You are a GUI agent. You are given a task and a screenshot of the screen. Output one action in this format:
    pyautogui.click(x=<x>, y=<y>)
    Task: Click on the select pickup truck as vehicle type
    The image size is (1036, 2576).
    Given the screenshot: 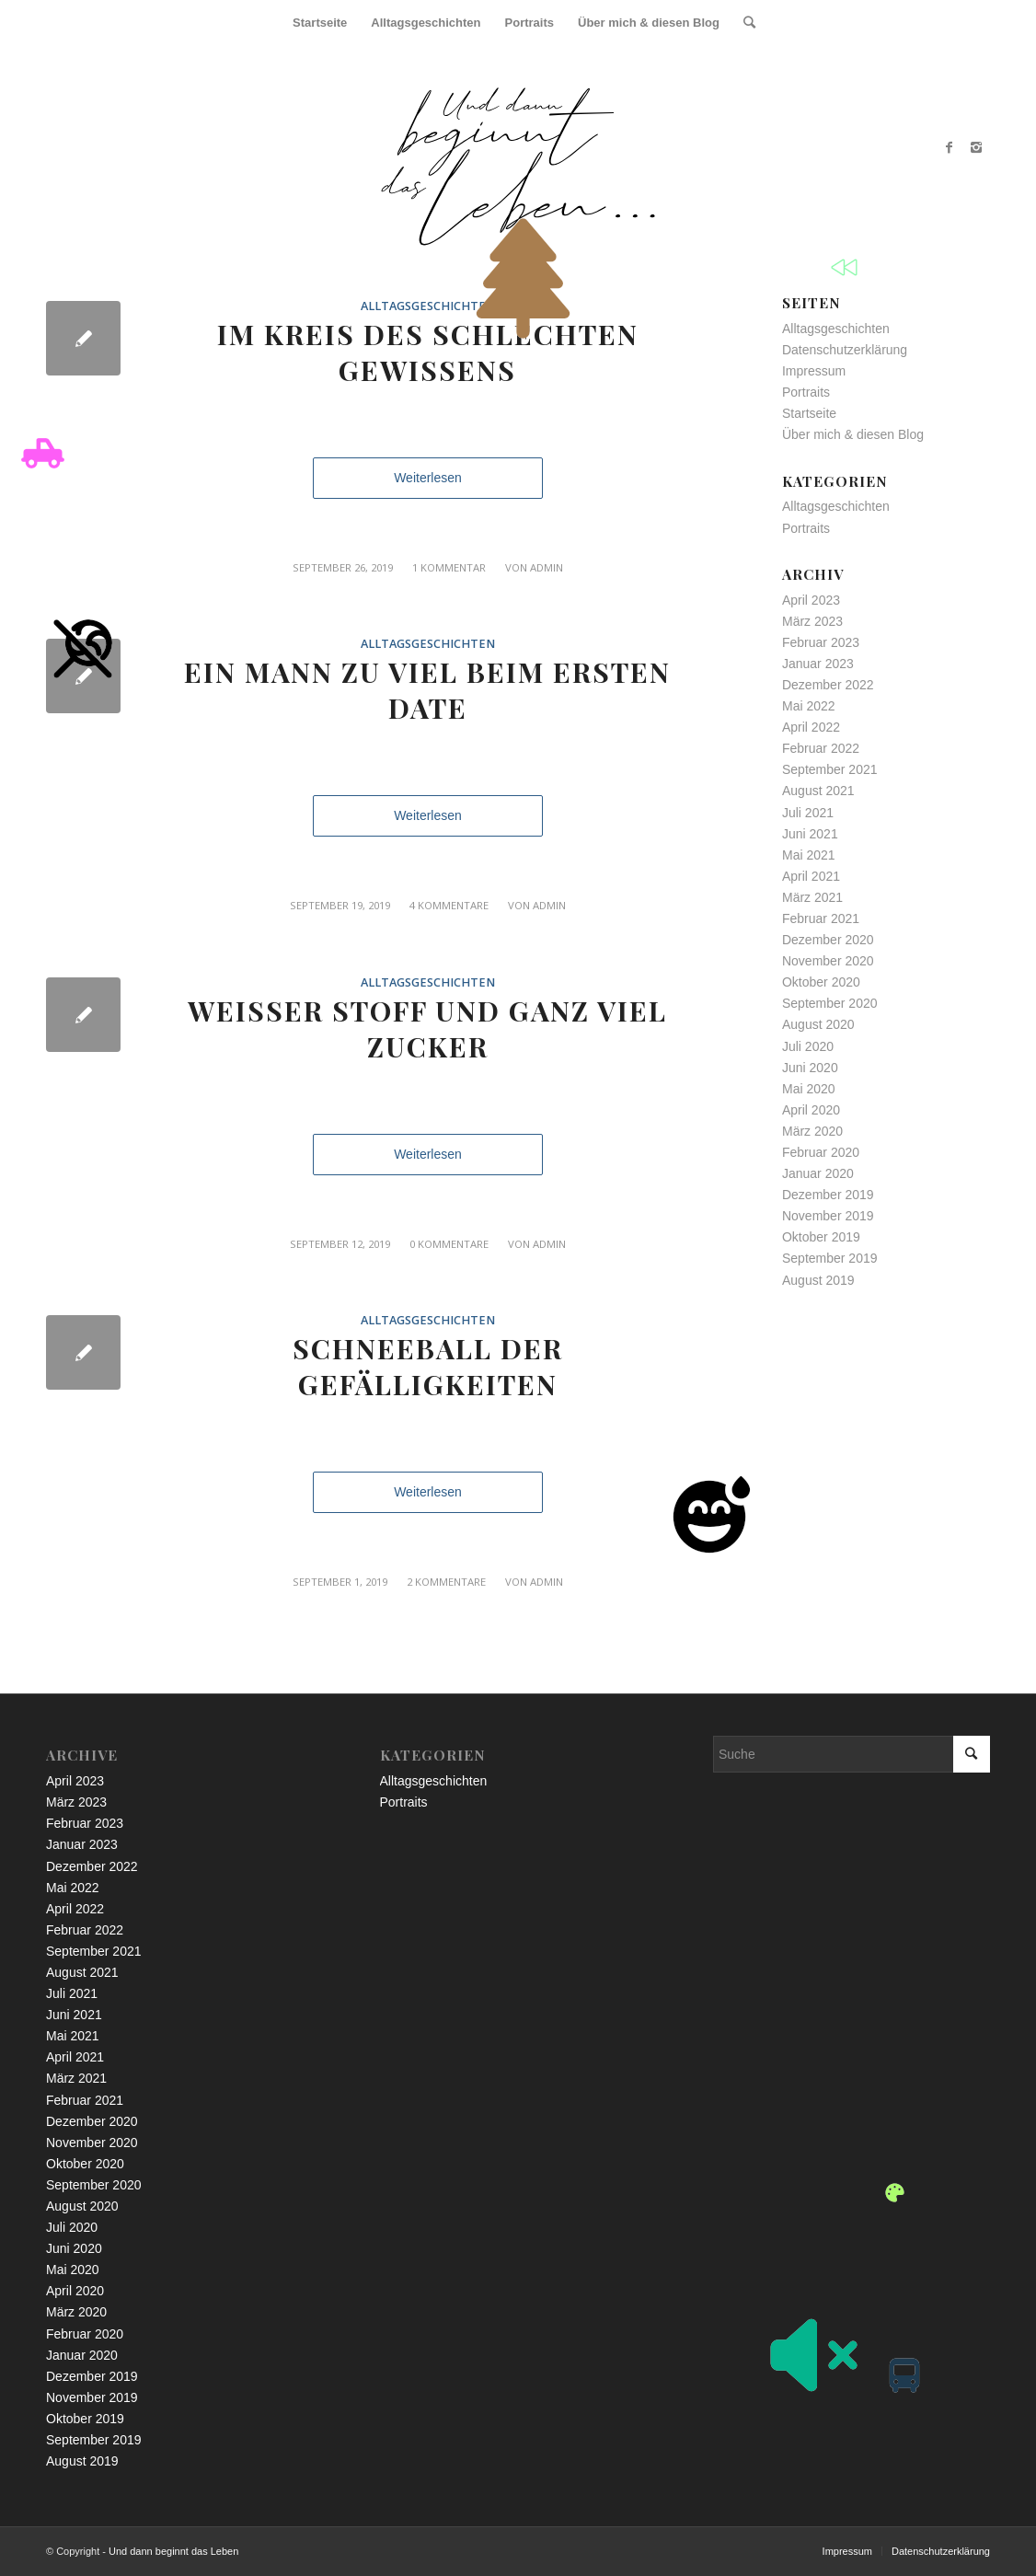 What is the action you would take?
    pyautogui.click(x=42, y=453)
    